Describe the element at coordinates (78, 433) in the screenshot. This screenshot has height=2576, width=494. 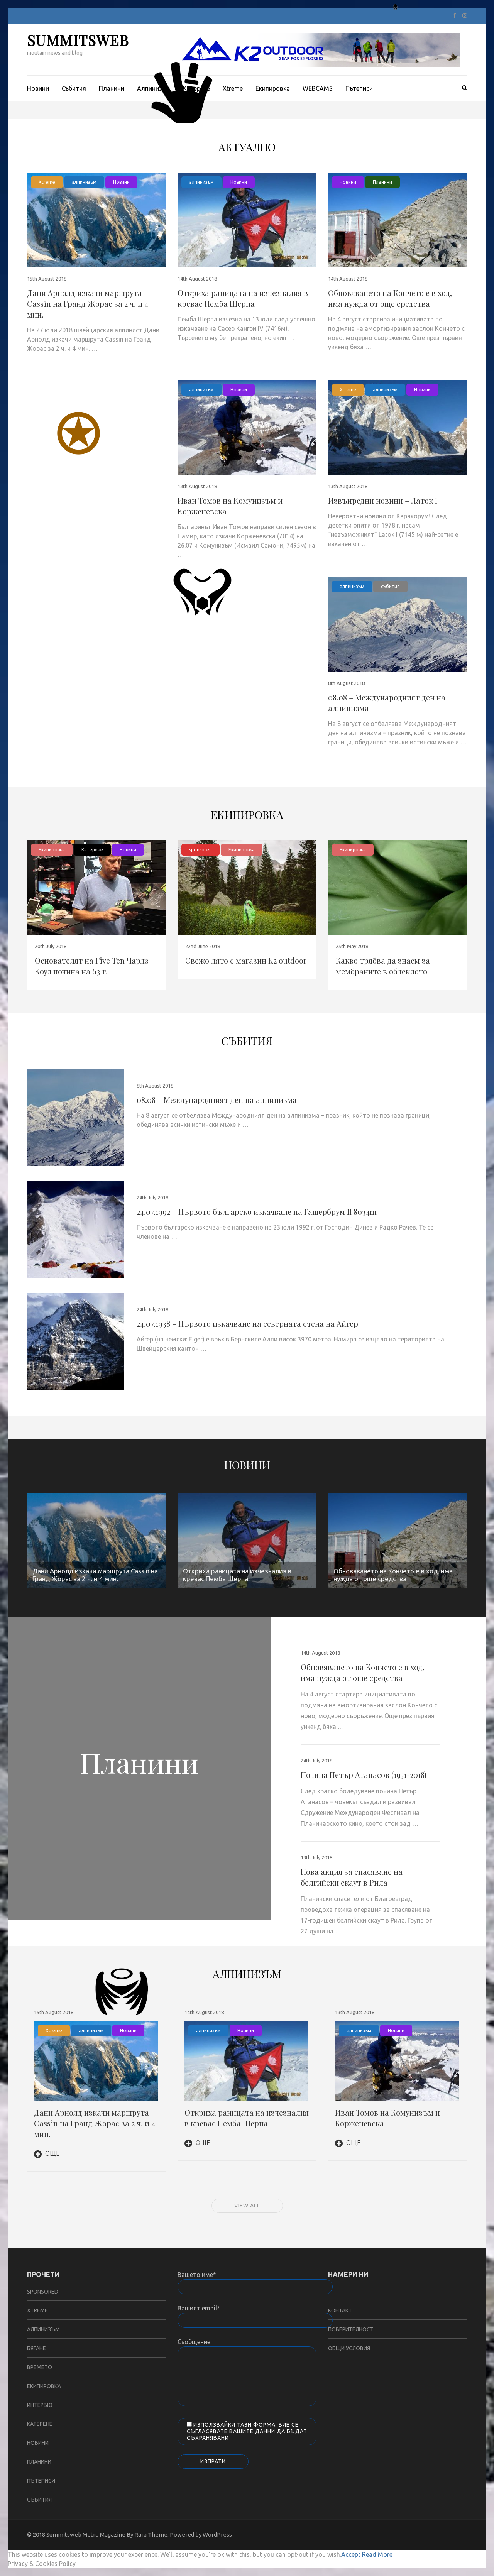
I see `indicates allied or friendly faction status` at that location.